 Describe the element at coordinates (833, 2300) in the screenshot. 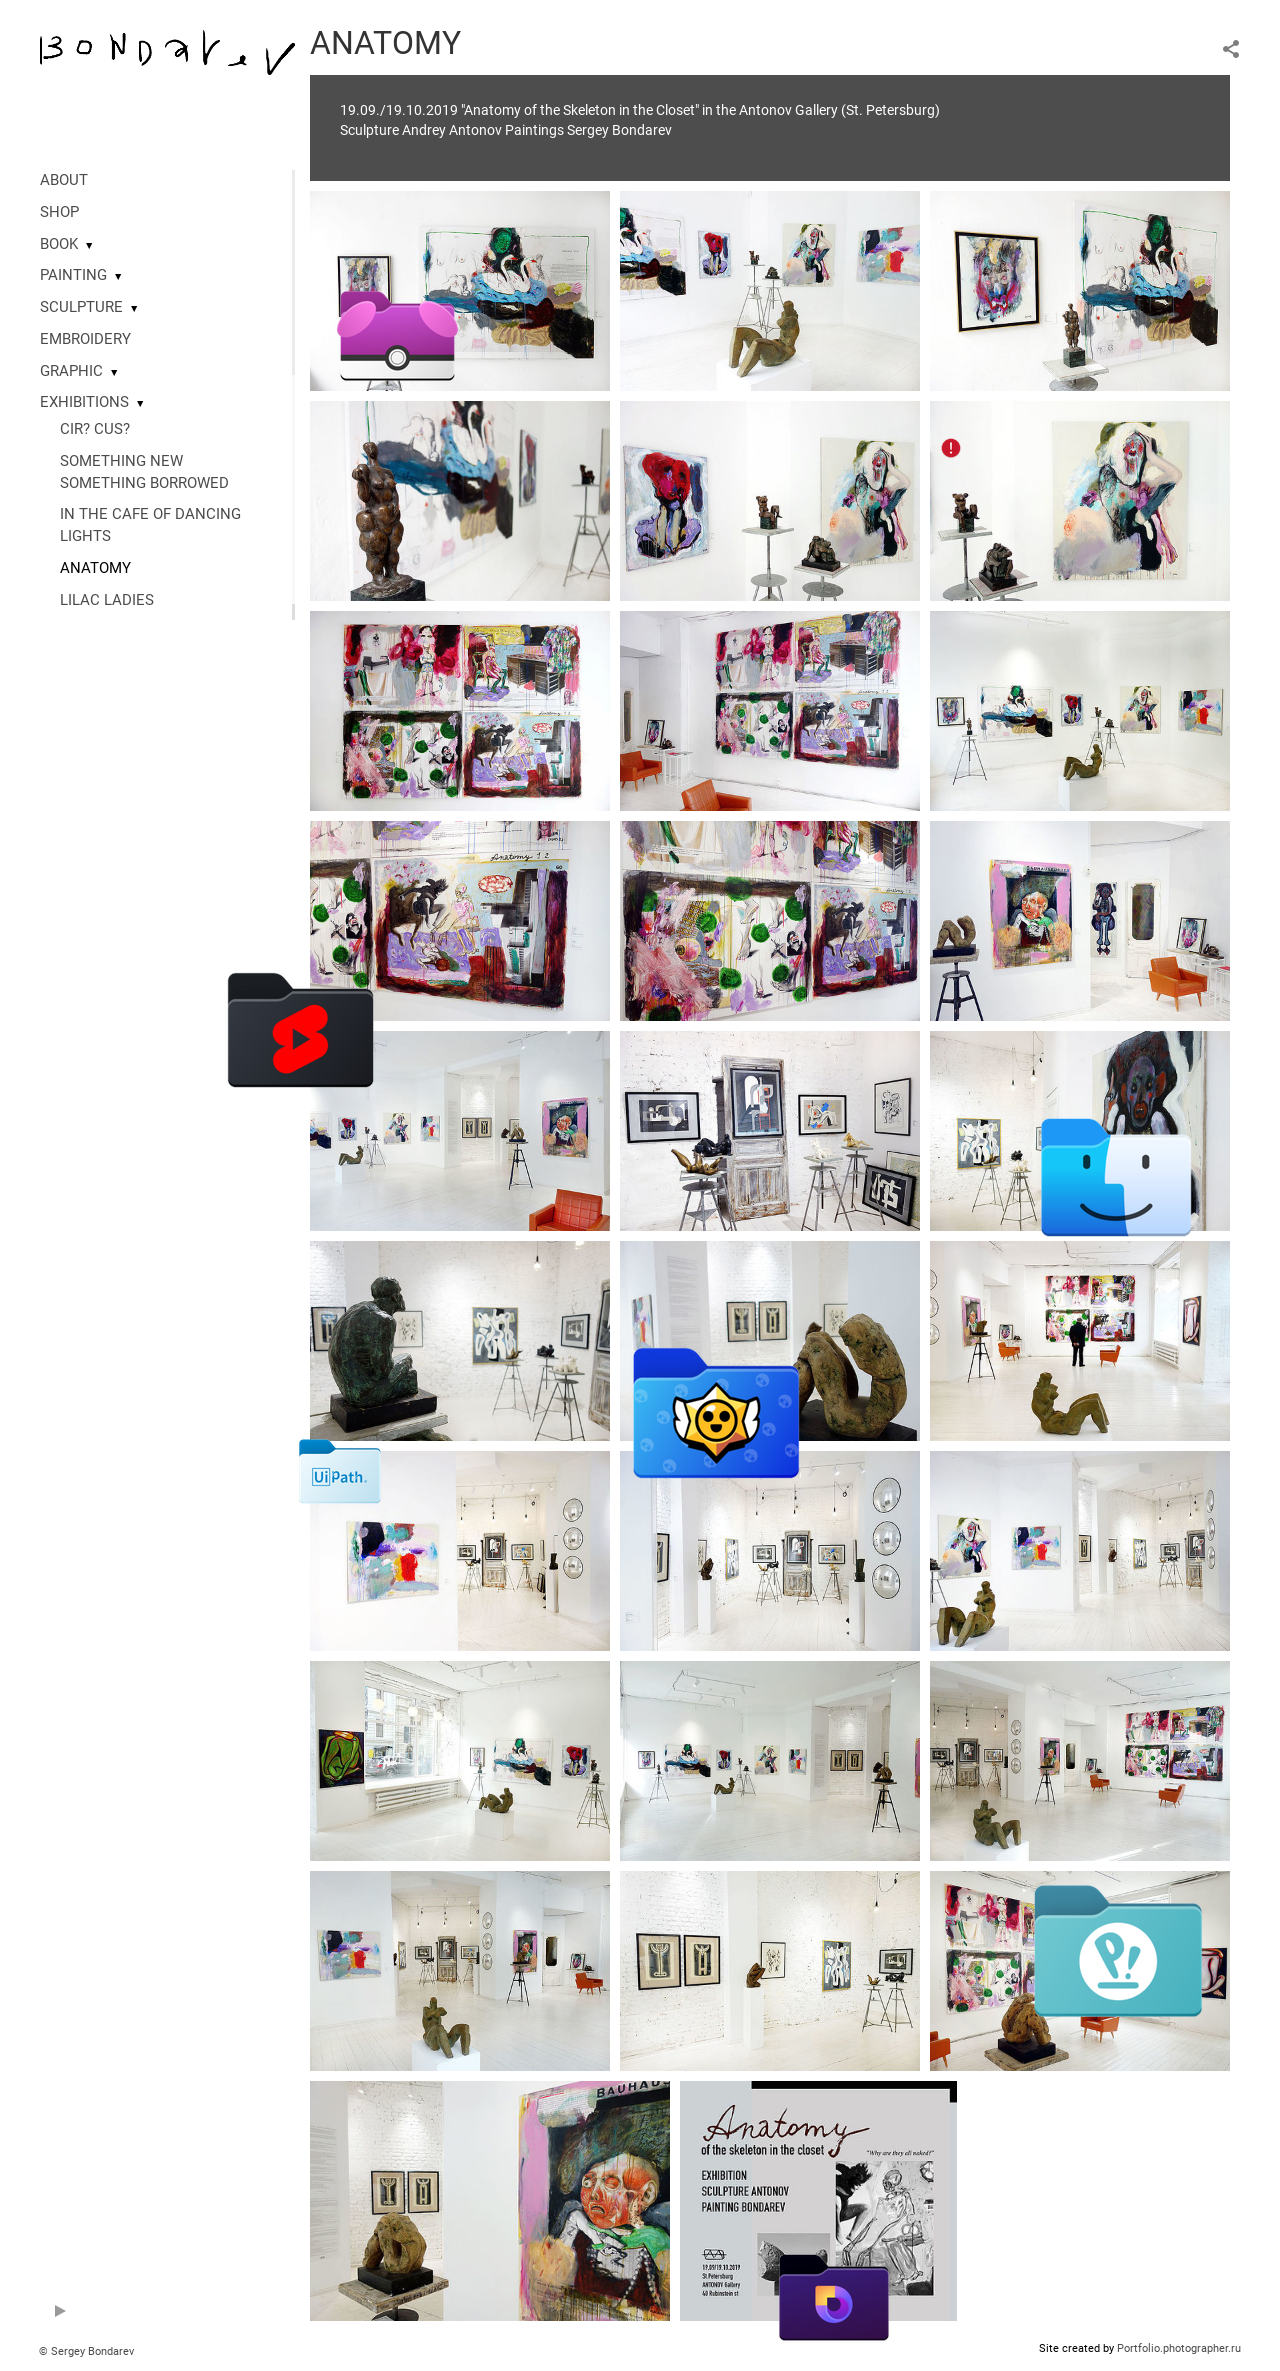

I see `open wondershare pixstudio project folder` at that location.